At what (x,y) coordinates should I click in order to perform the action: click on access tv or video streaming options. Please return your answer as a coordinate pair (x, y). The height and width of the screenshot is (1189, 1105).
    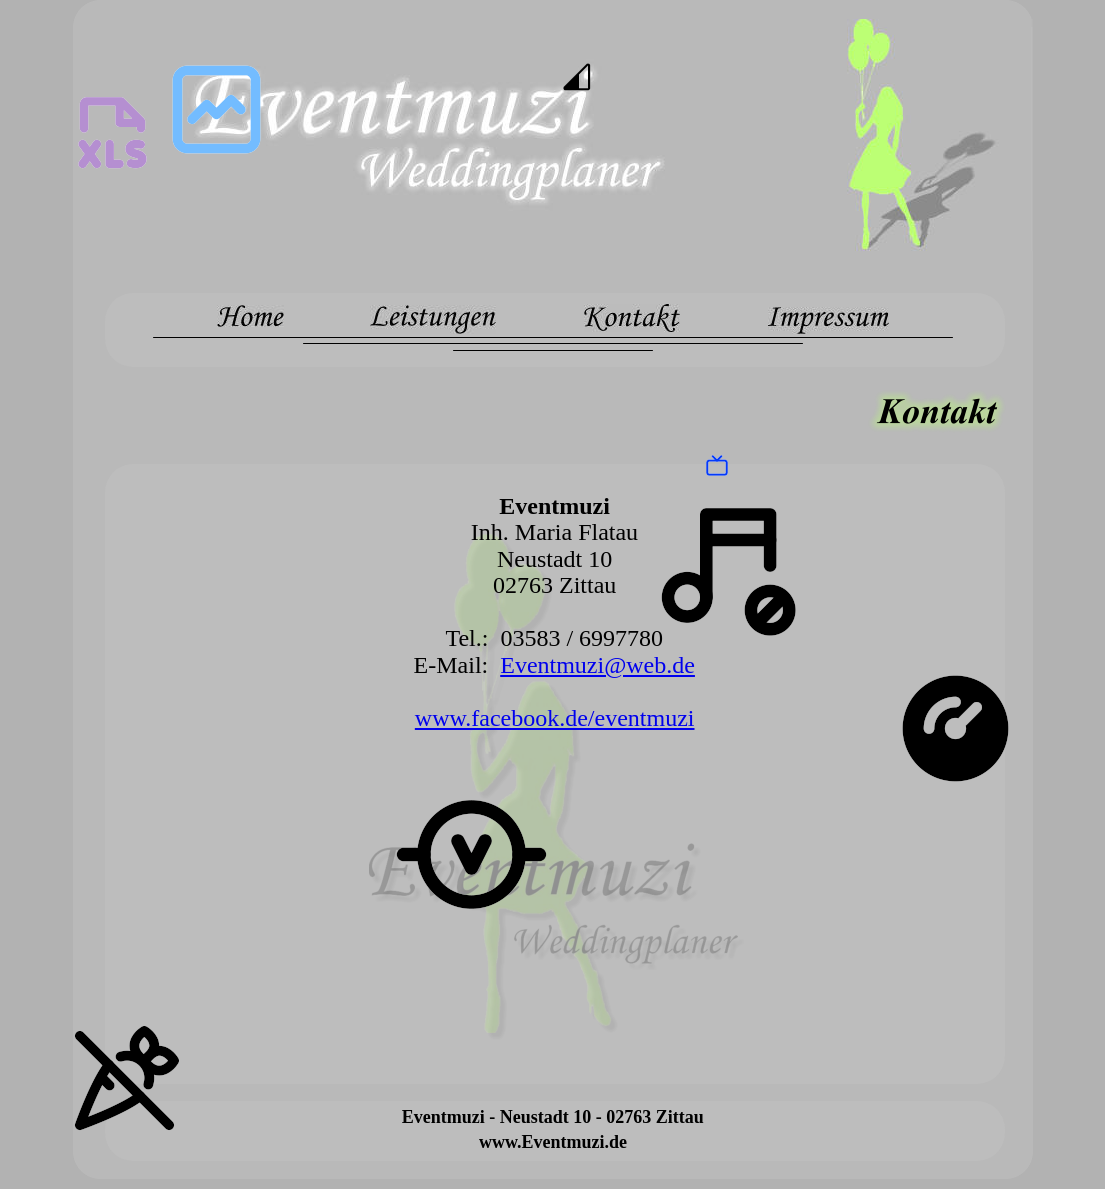
    Looking at the image, I should click on (717, 466).